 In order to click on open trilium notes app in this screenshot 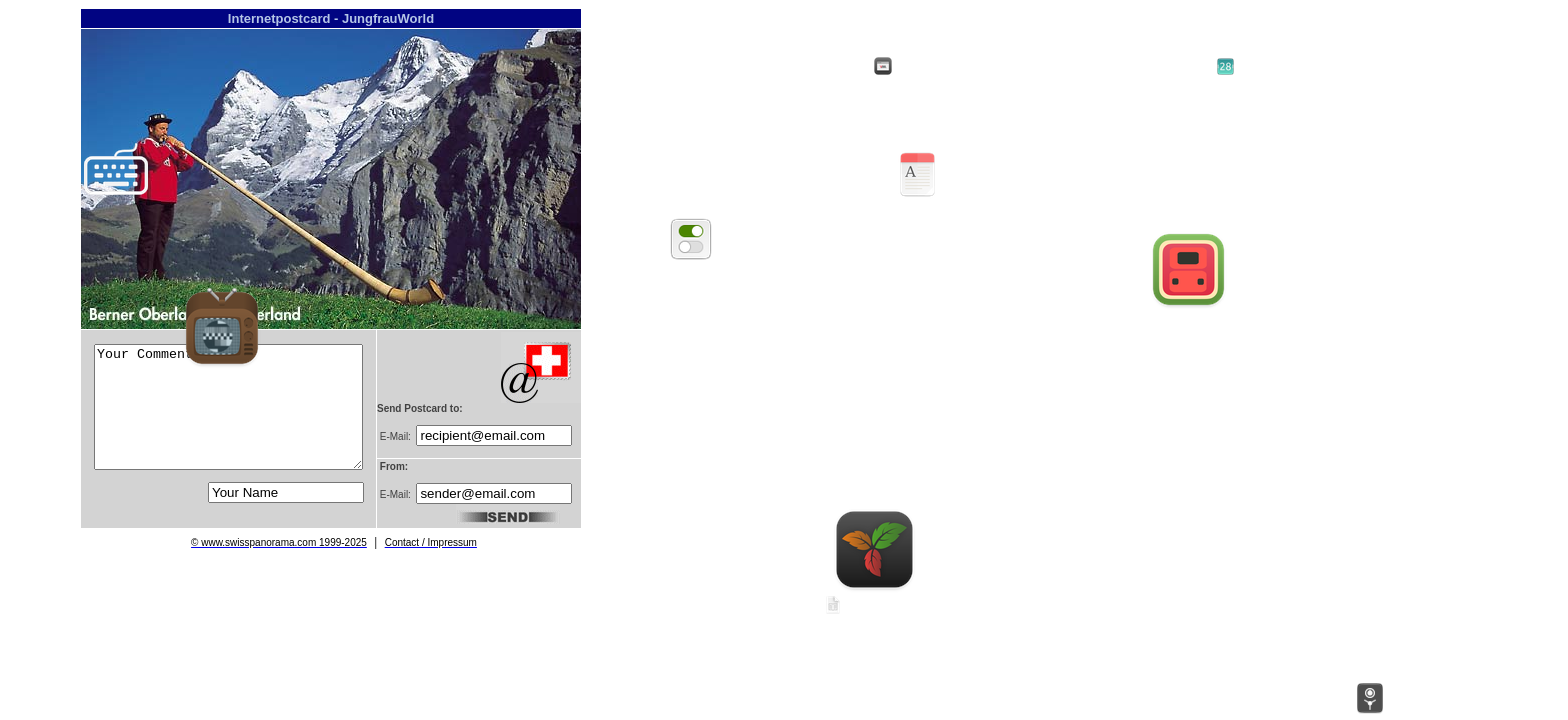, I will do `click(874, 549)`.